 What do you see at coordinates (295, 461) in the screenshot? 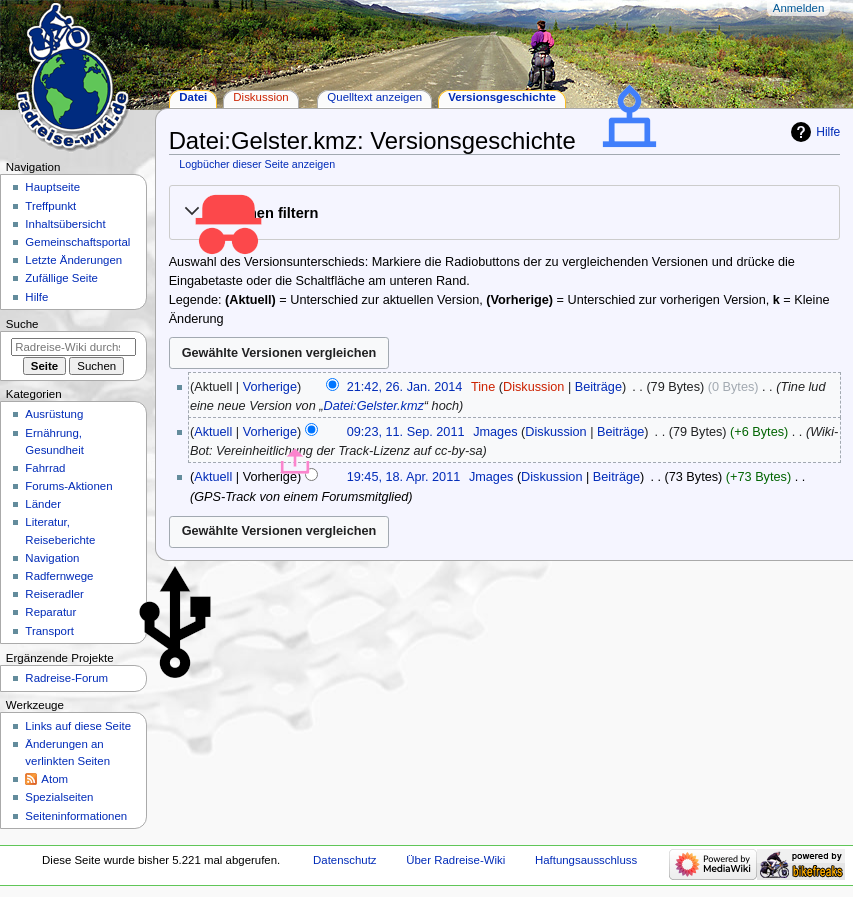
I see `upload a file or document` at bounding box center [295, 461].